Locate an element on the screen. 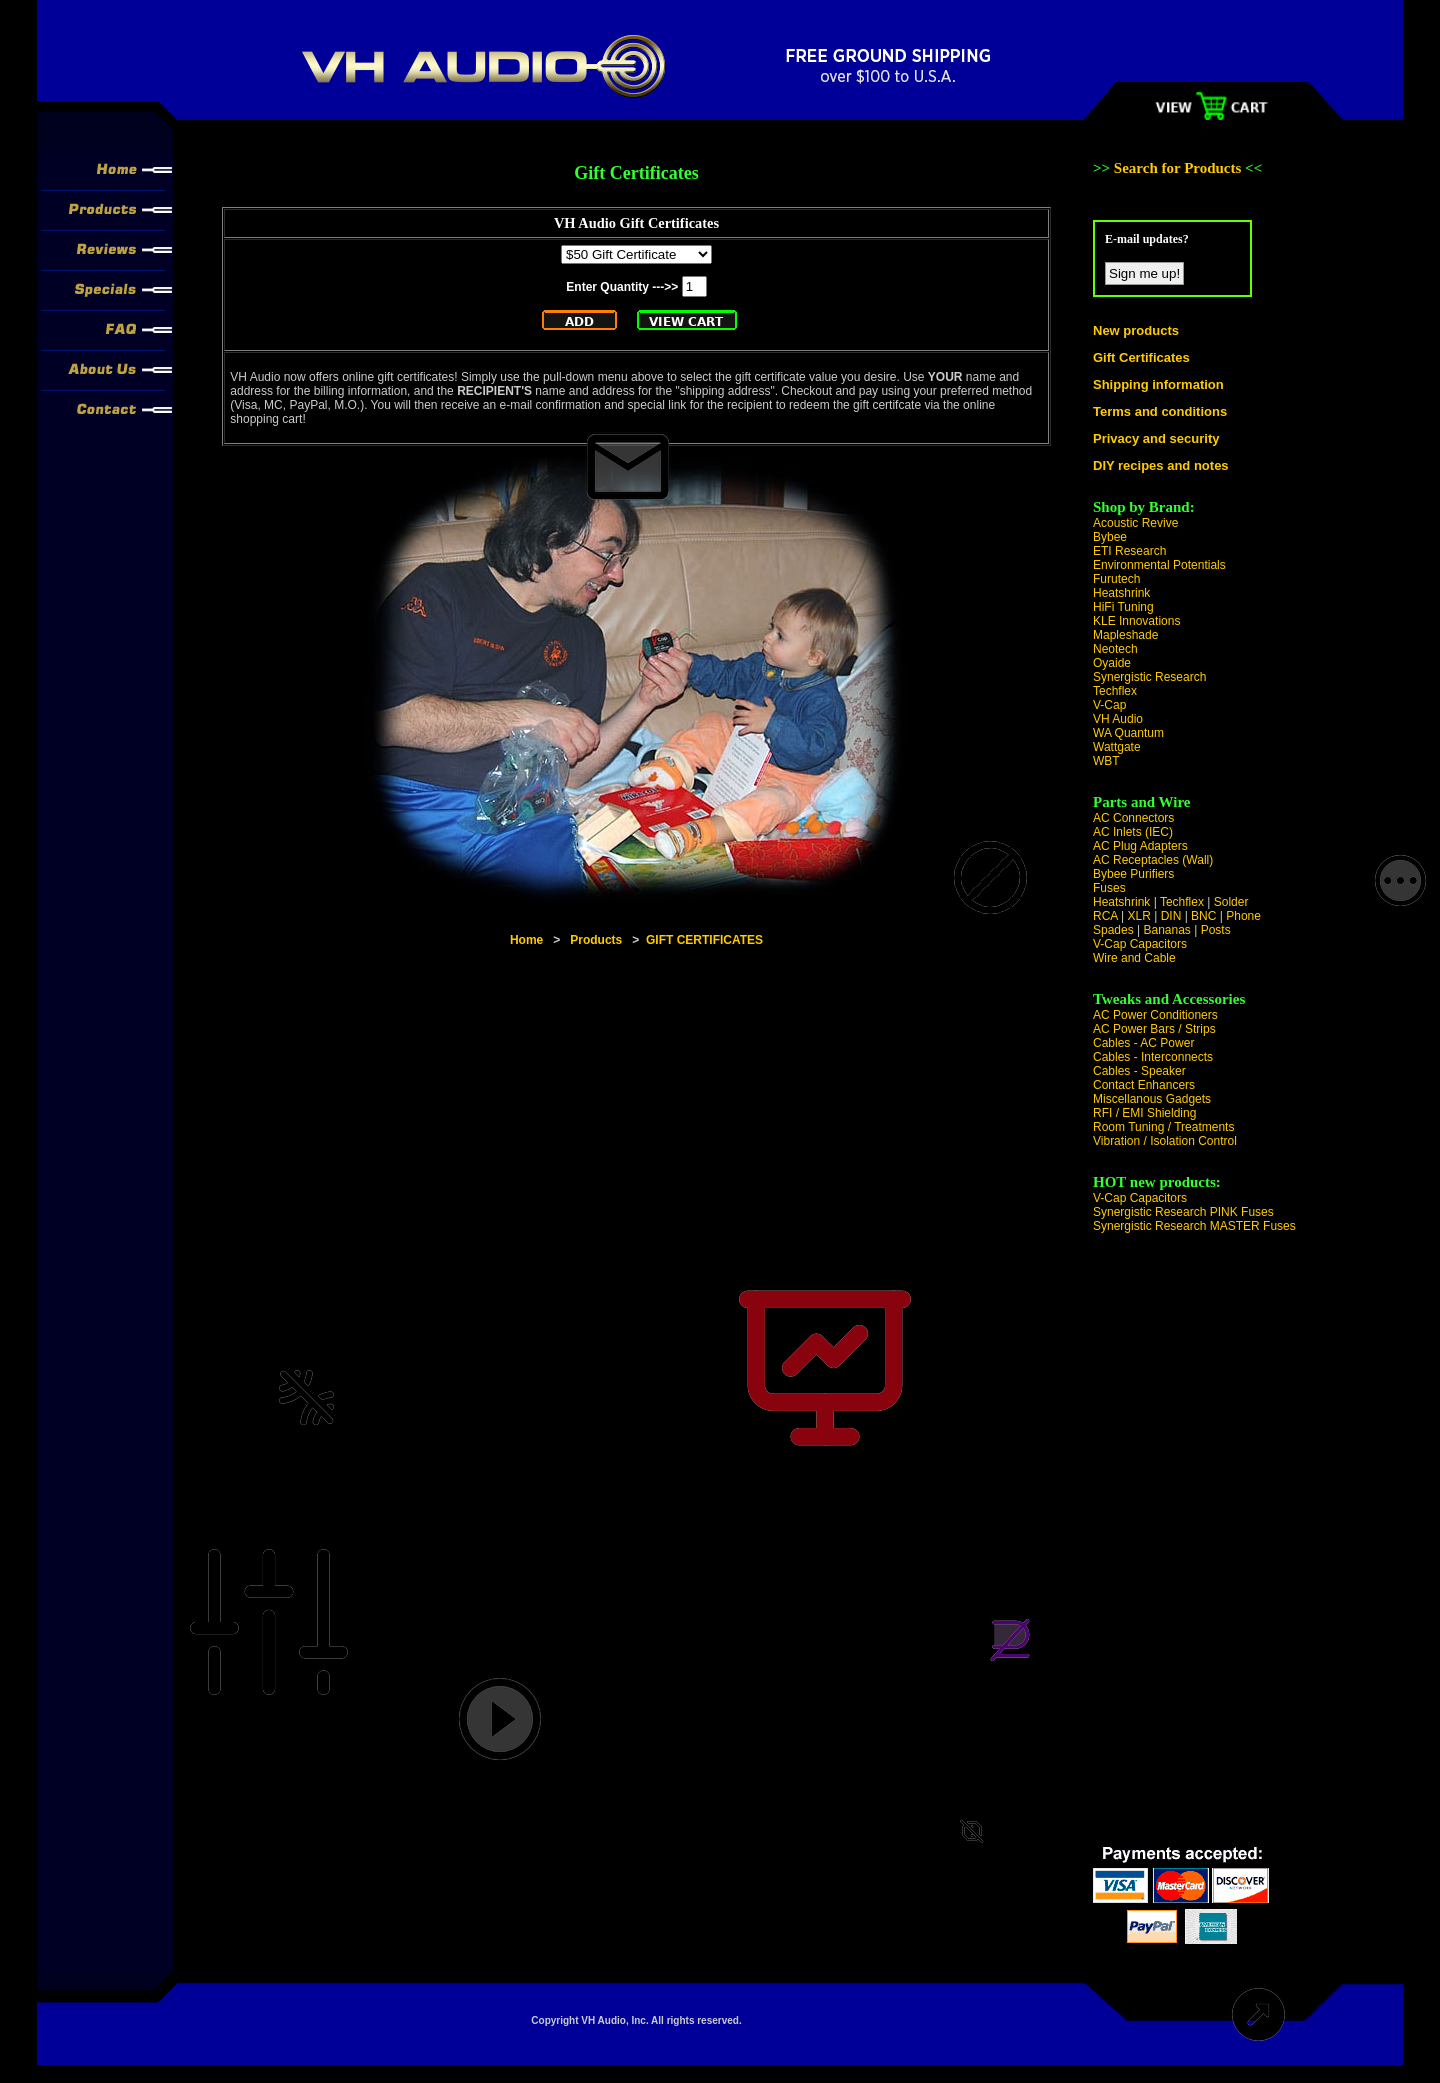 The width and height of the screenshot is (1440, 2083). view more options or actions is located at coordinates (1400, 880).